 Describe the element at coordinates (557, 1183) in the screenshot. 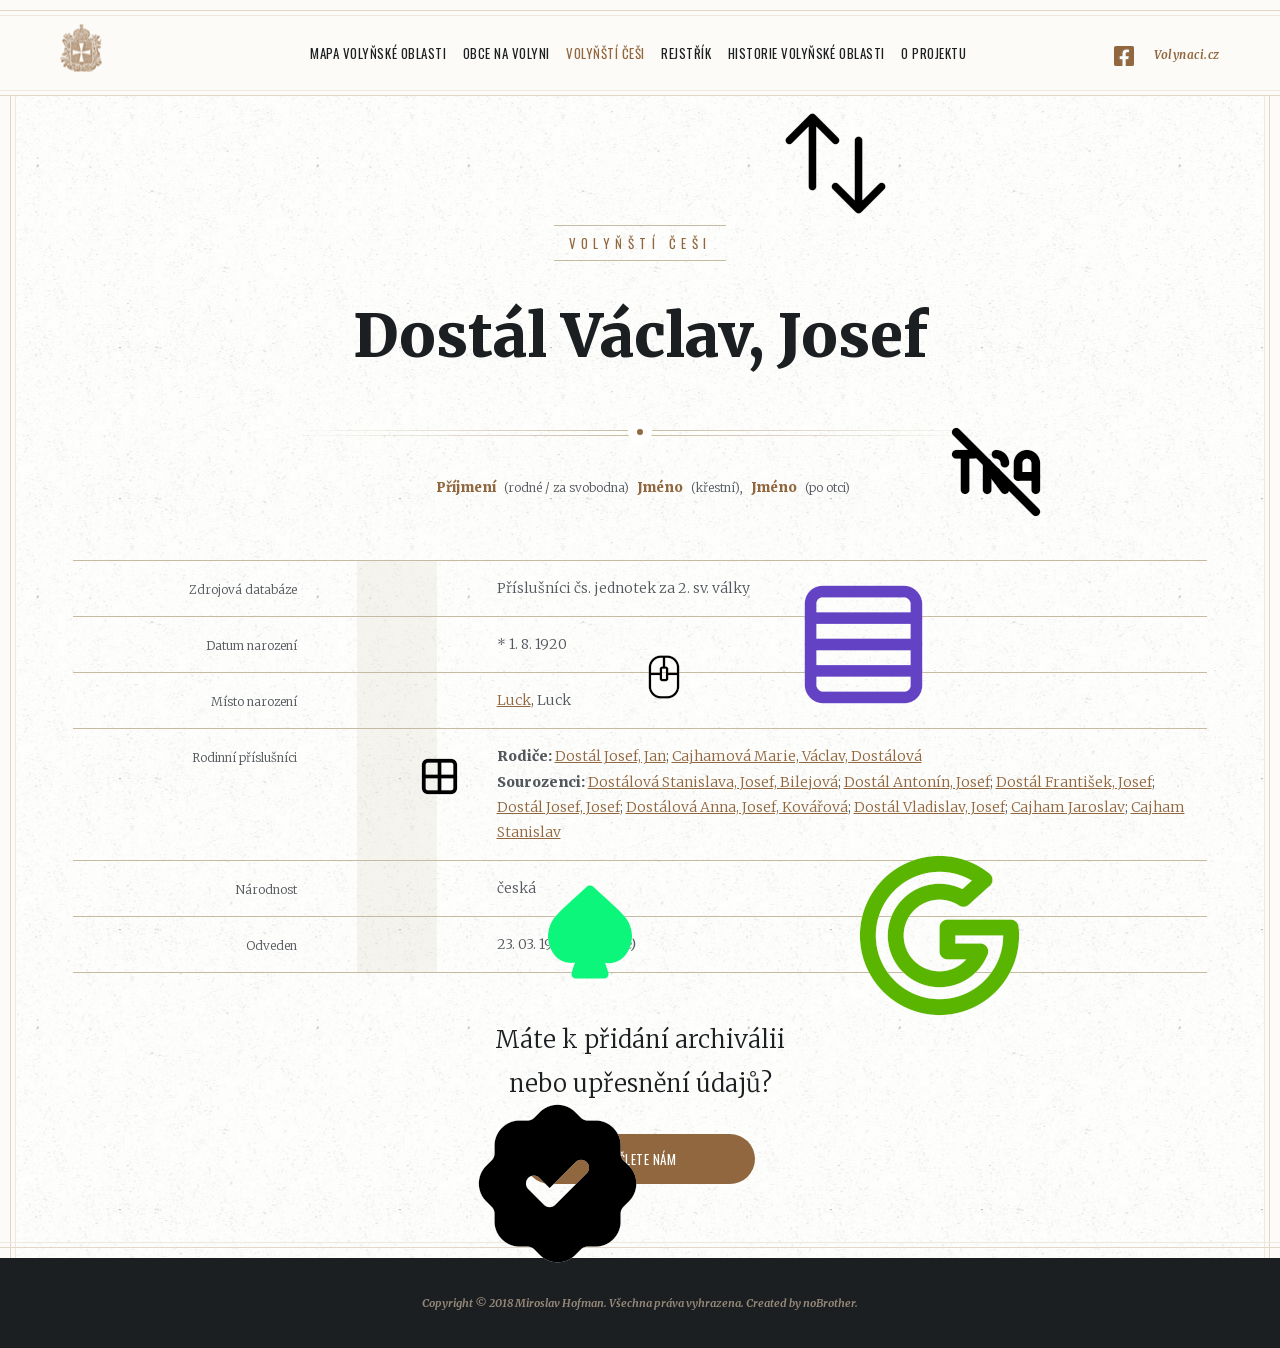

I see `verified account or official badge` at that location.